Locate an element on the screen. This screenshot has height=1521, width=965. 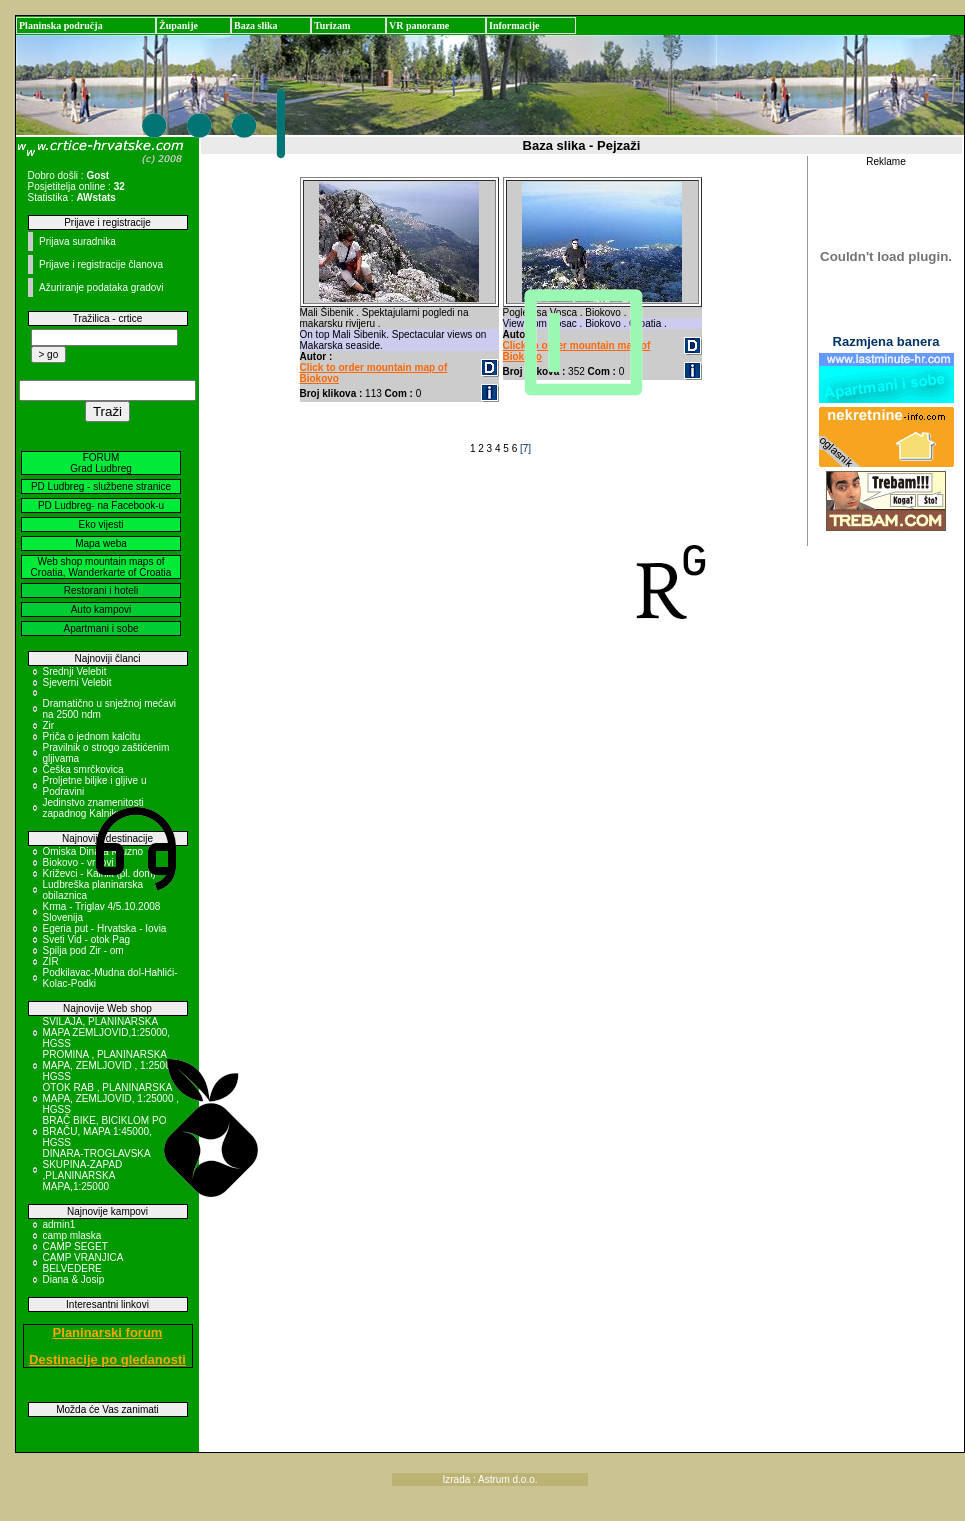
contact customer support is located at coordinates (136, 847).